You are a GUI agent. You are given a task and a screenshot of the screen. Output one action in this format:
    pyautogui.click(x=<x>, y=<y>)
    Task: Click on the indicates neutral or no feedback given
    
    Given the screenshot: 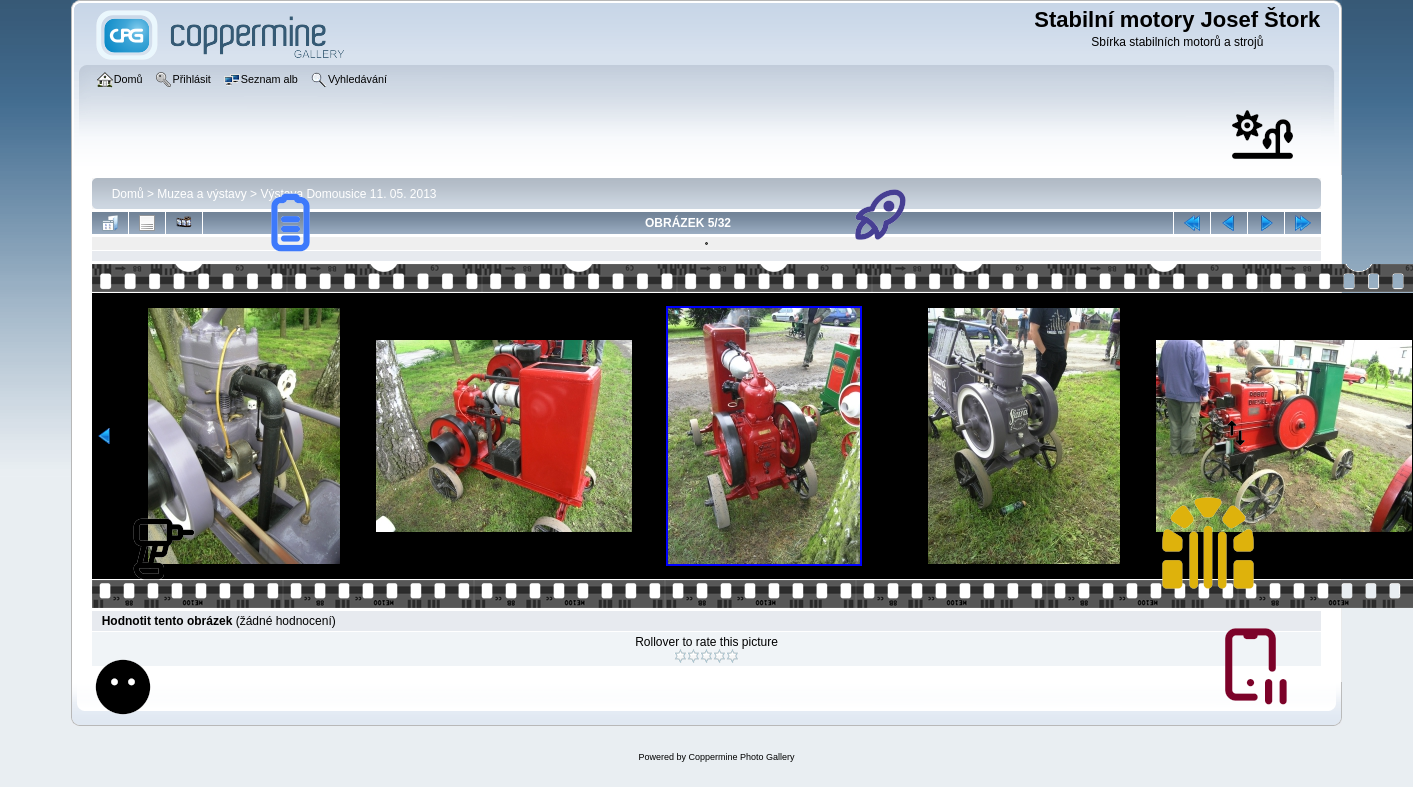 What is the action you would take?
    pyautogui.click(x=123, y=687)
    